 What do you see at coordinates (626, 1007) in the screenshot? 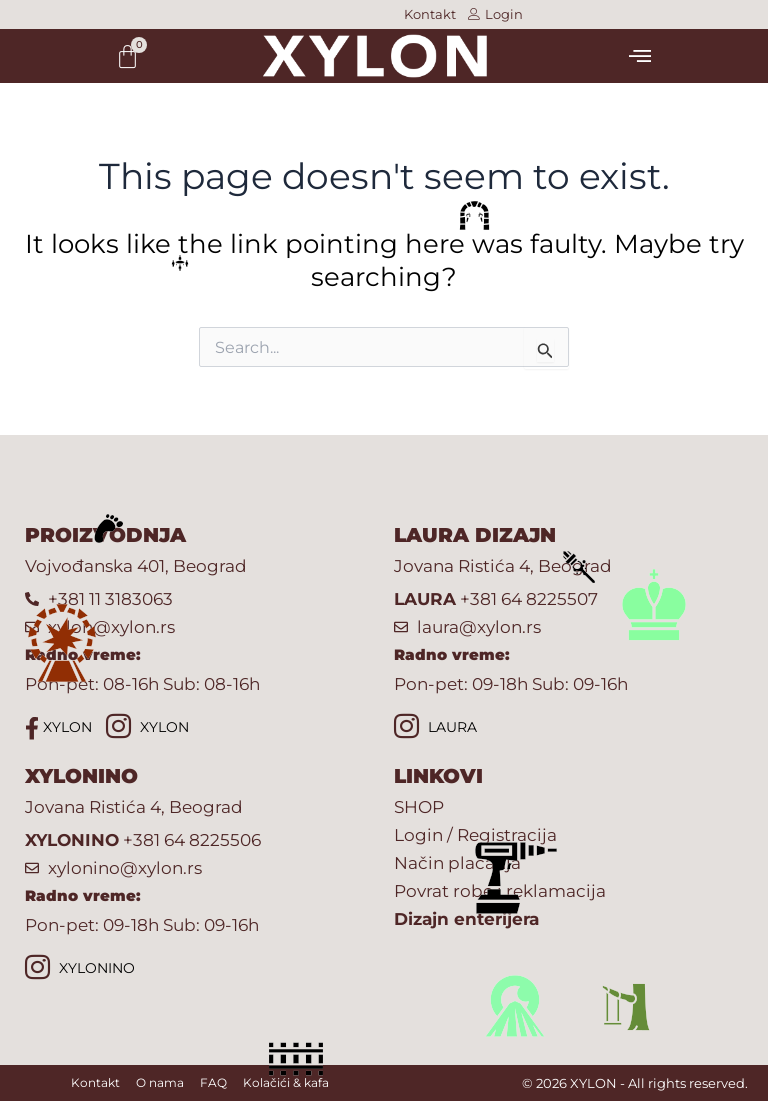
I see `access playground or recreational areas` at bounding box center [626, 1007].